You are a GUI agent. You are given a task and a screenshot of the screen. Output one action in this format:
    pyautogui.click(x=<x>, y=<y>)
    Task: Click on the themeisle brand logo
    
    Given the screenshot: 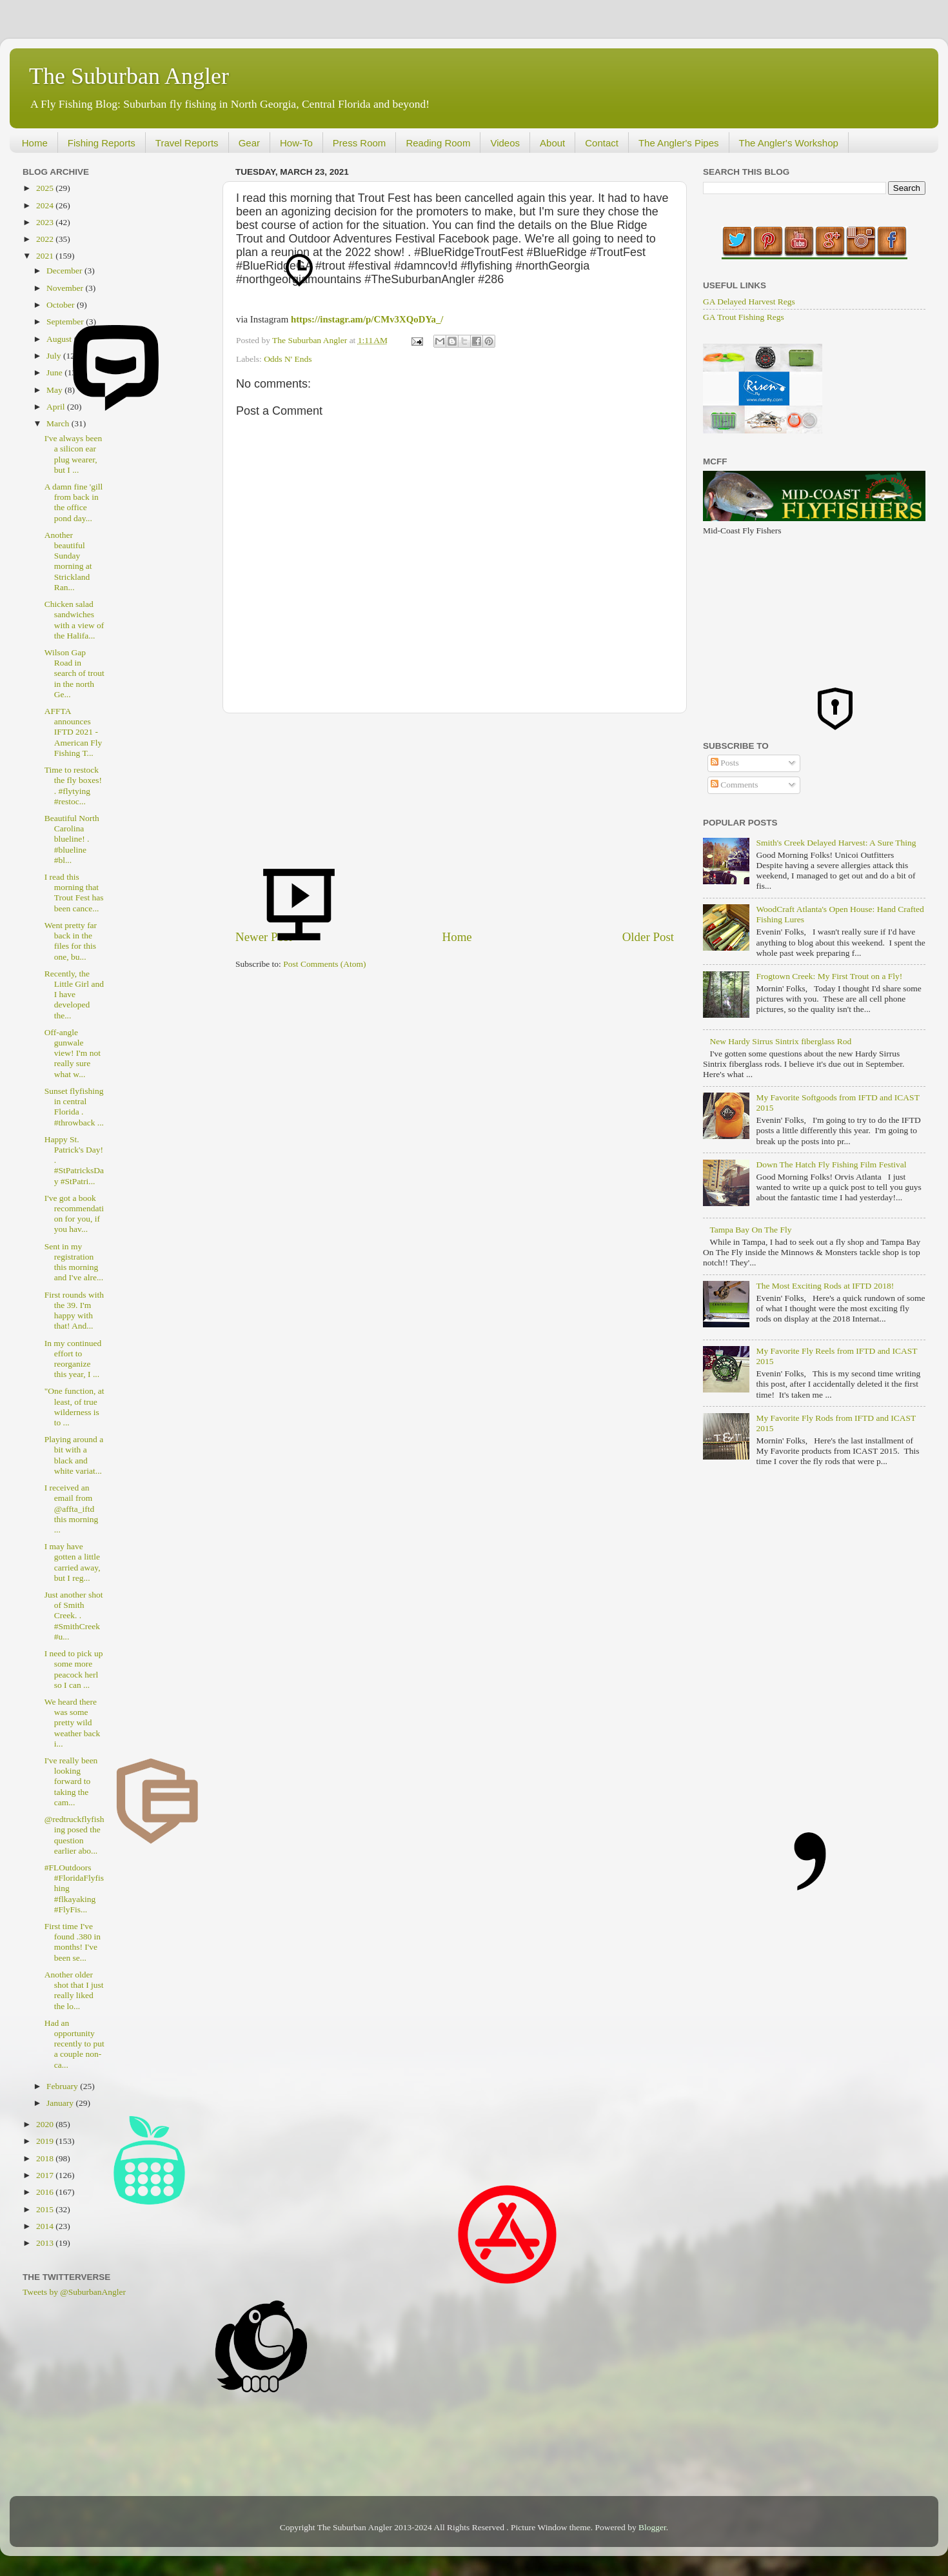 What is the action you would take?
    pyautogui.click(x=261, y=2346)
    